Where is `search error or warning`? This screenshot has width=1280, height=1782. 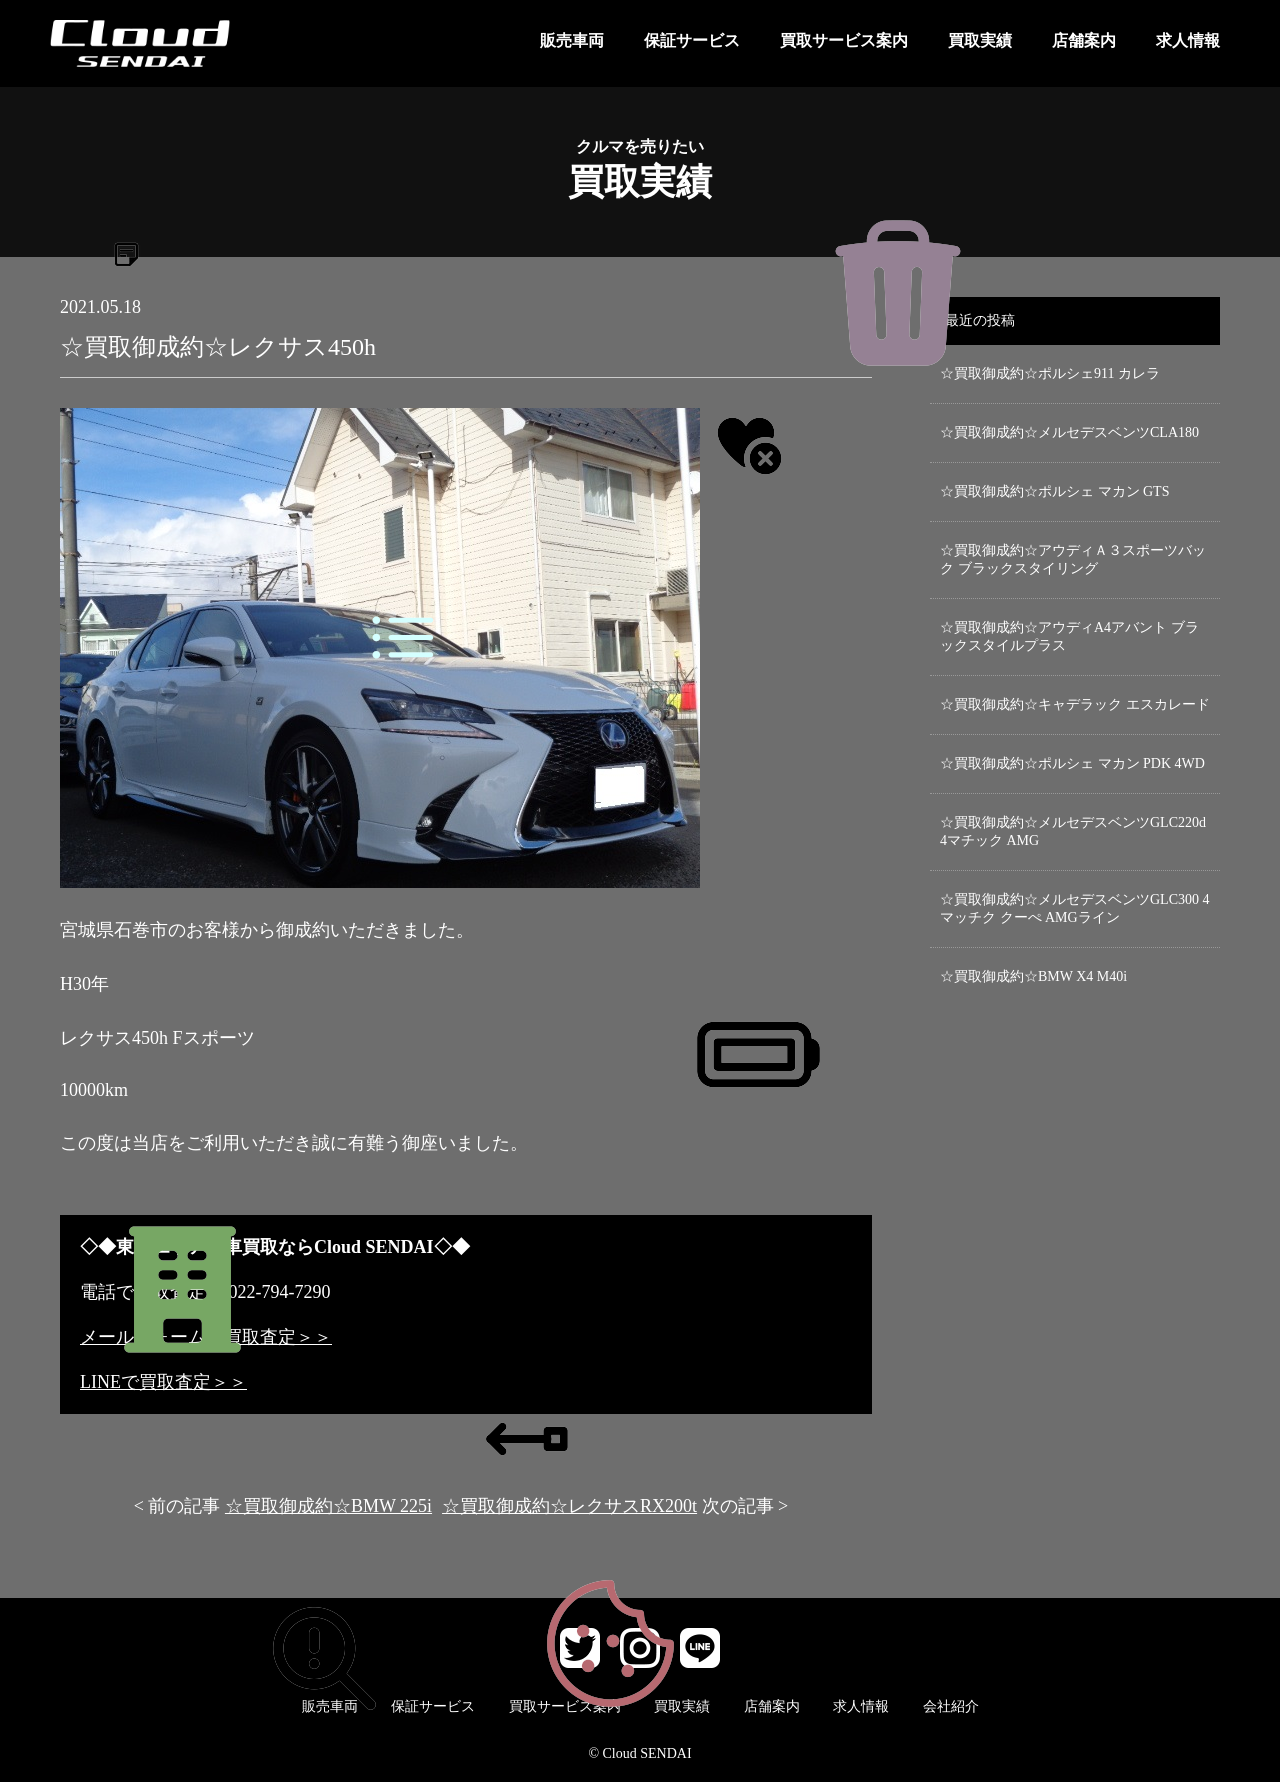 search error or warning is located at coordinates (324, 1658).